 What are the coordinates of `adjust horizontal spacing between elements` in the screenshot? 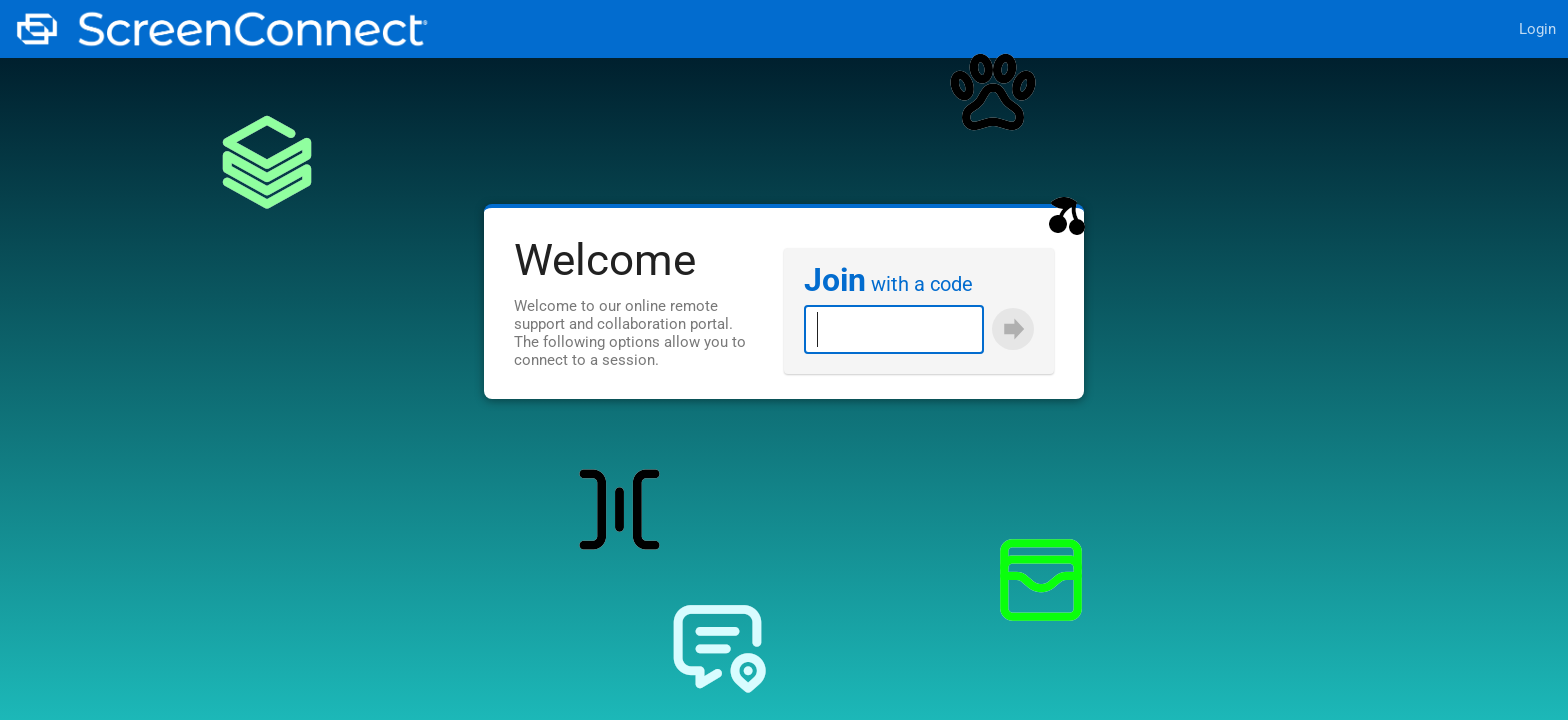 It's located at (619, 509).